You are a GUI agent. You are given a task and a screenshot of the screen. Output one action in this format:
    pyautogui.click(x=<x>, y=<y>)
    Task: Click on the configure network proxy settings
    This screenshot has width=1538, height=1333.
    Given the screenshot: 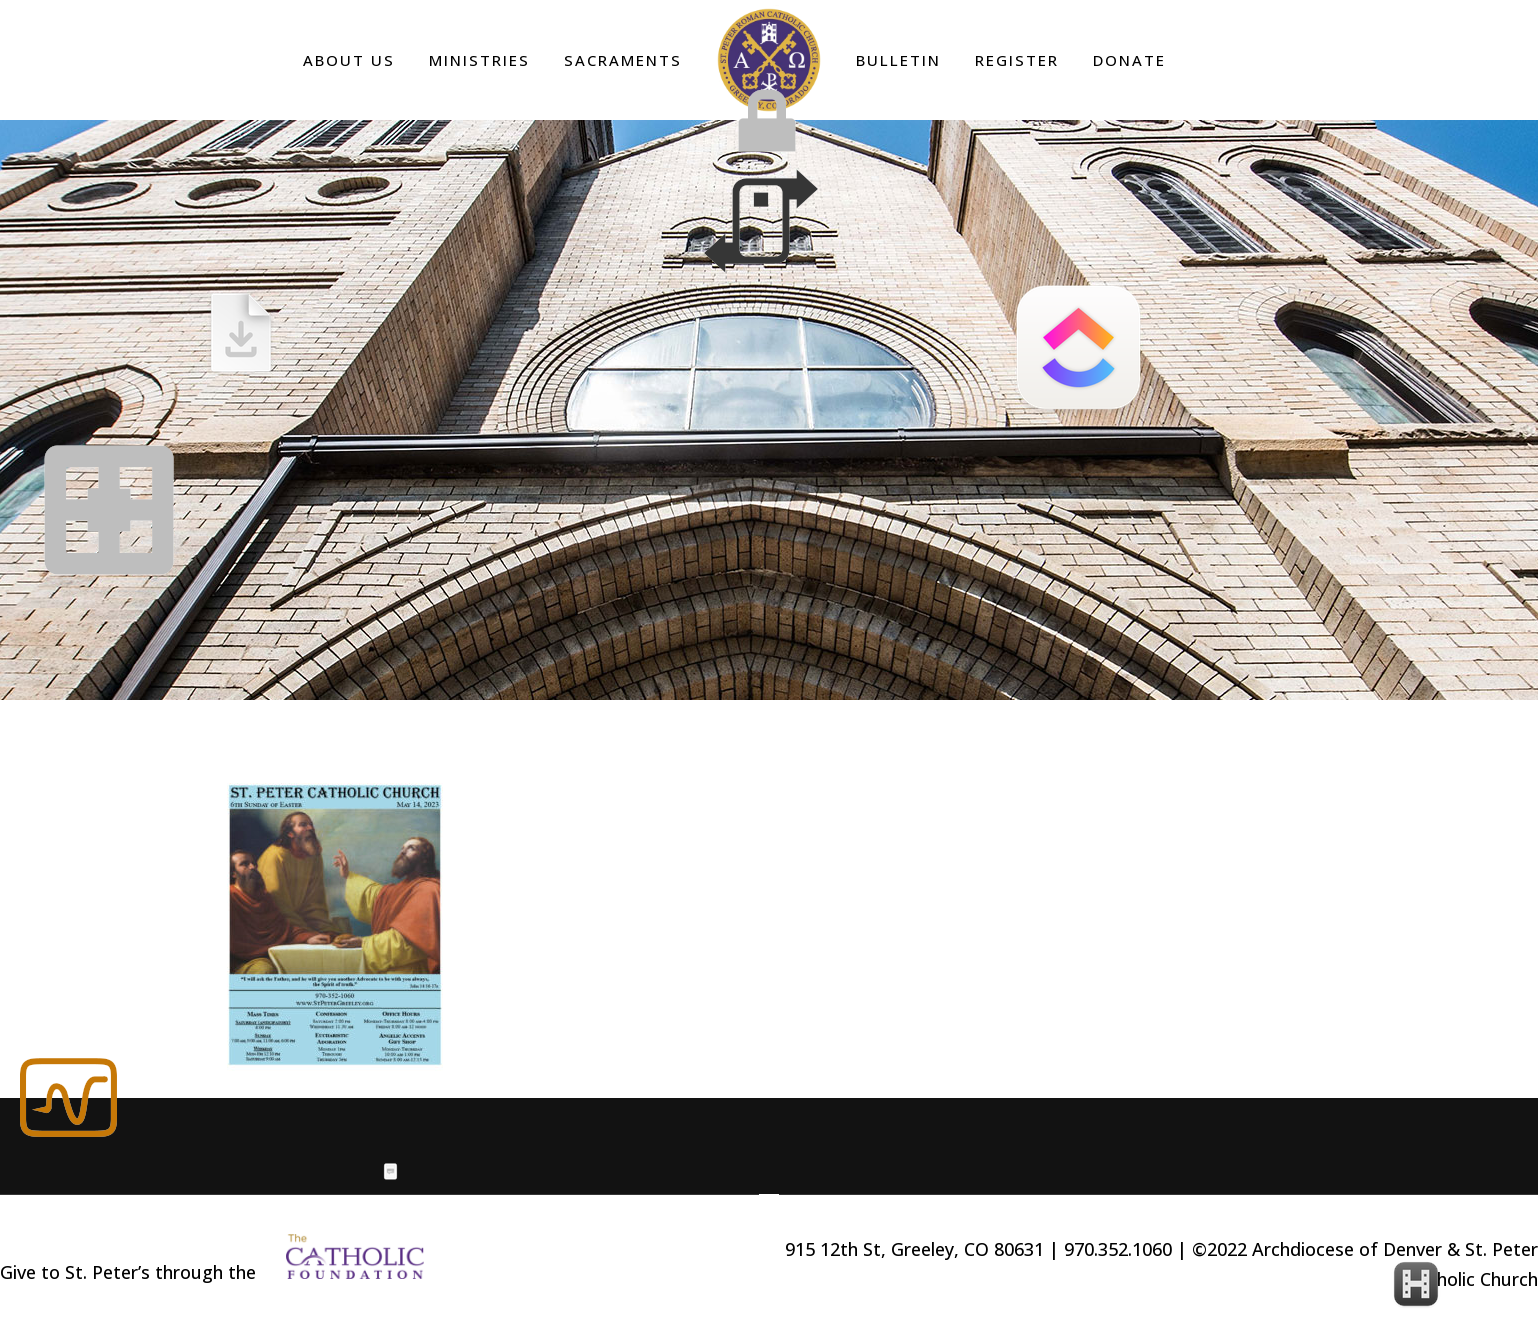 What is the action you would take?
    pyautogui.click(x=761, y=221)
    